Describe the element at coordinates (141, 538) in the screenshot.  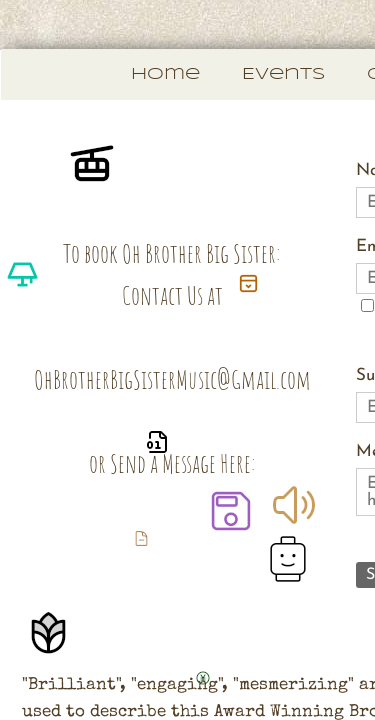
I see `remove content from a document` at that location.